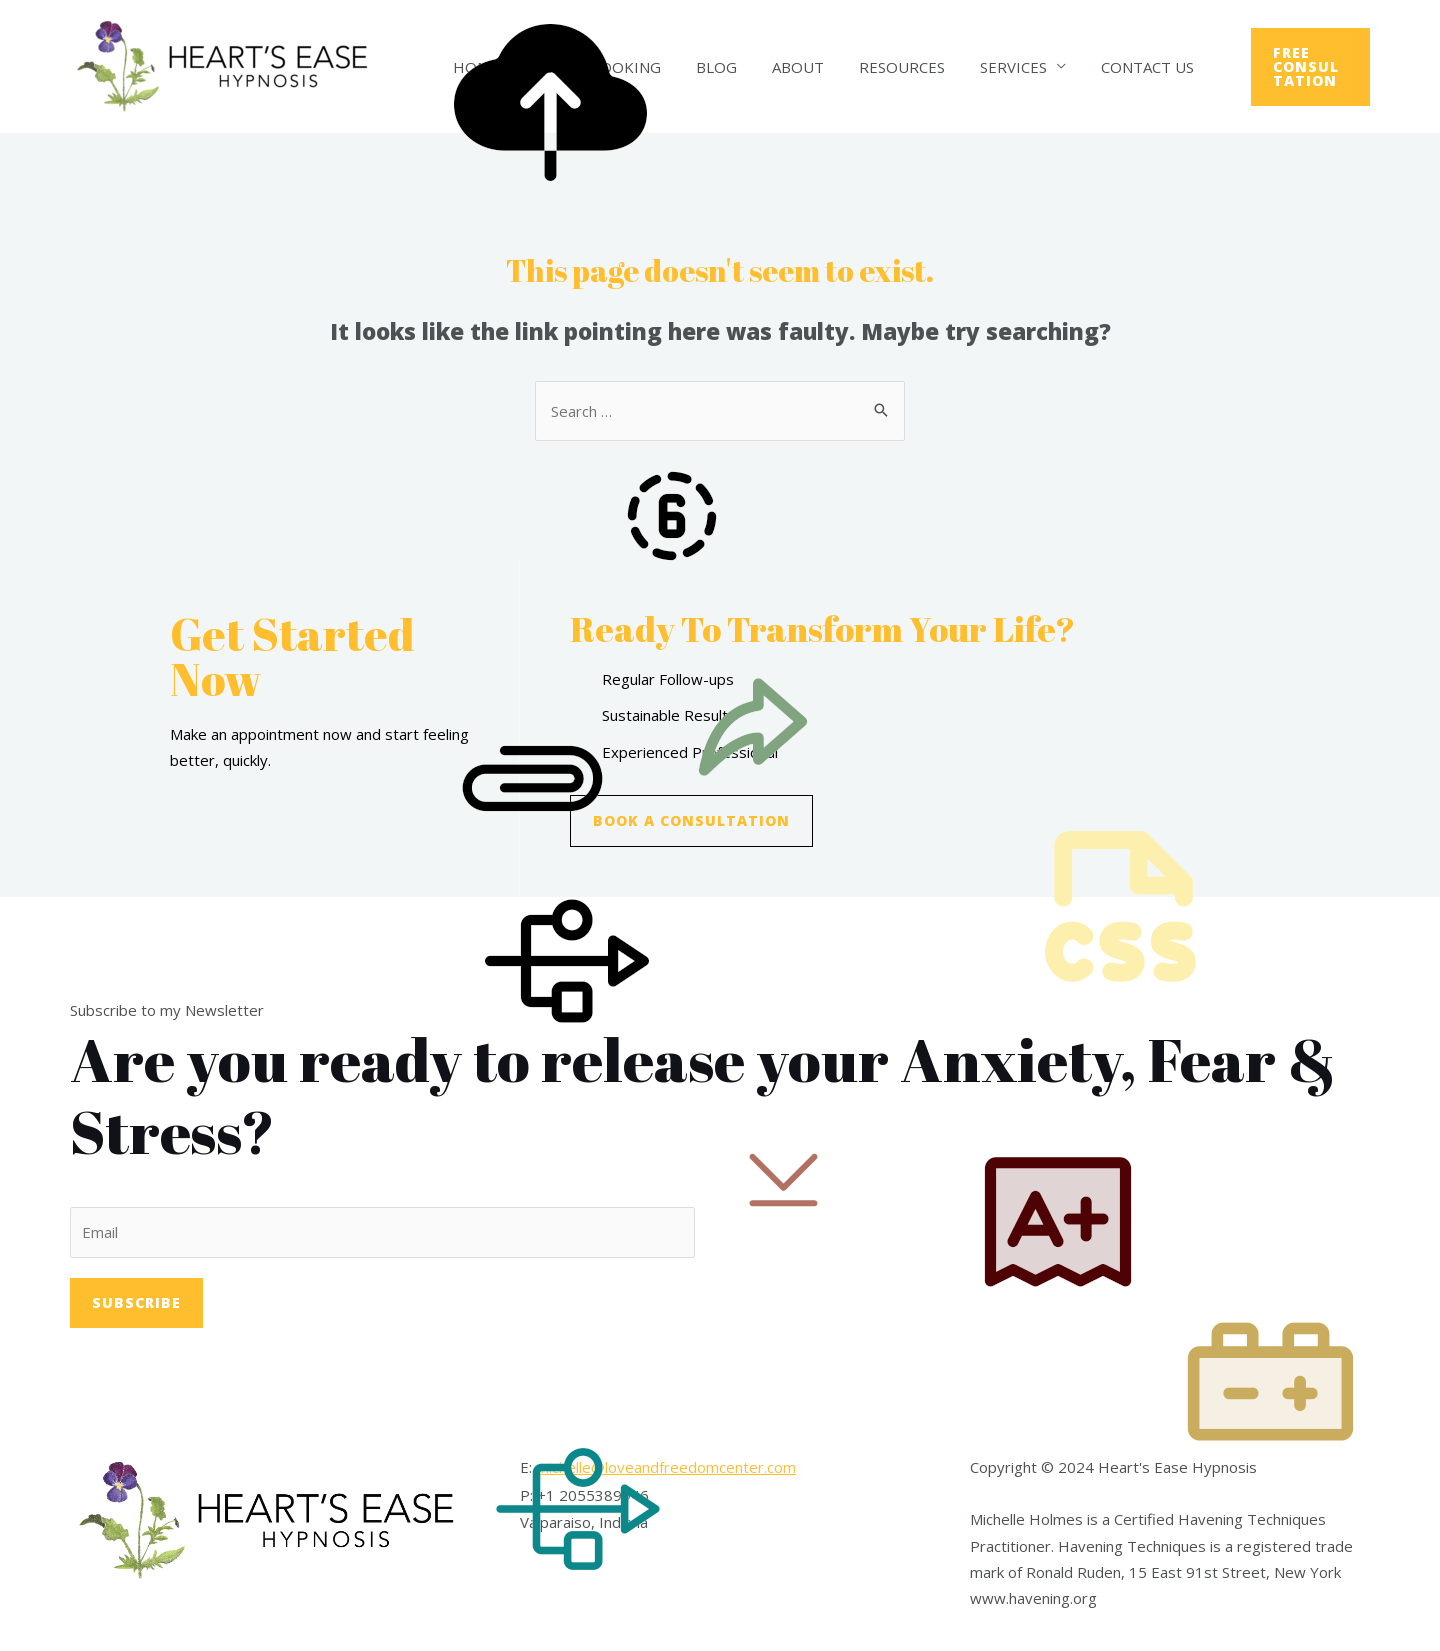 Image resolution: width=1440 pixels, height=1651 pixels. What do you see at coordinates (578, 1509) in the screenshot?
I see `connect a USB device` at bounding box center [578, 1509].